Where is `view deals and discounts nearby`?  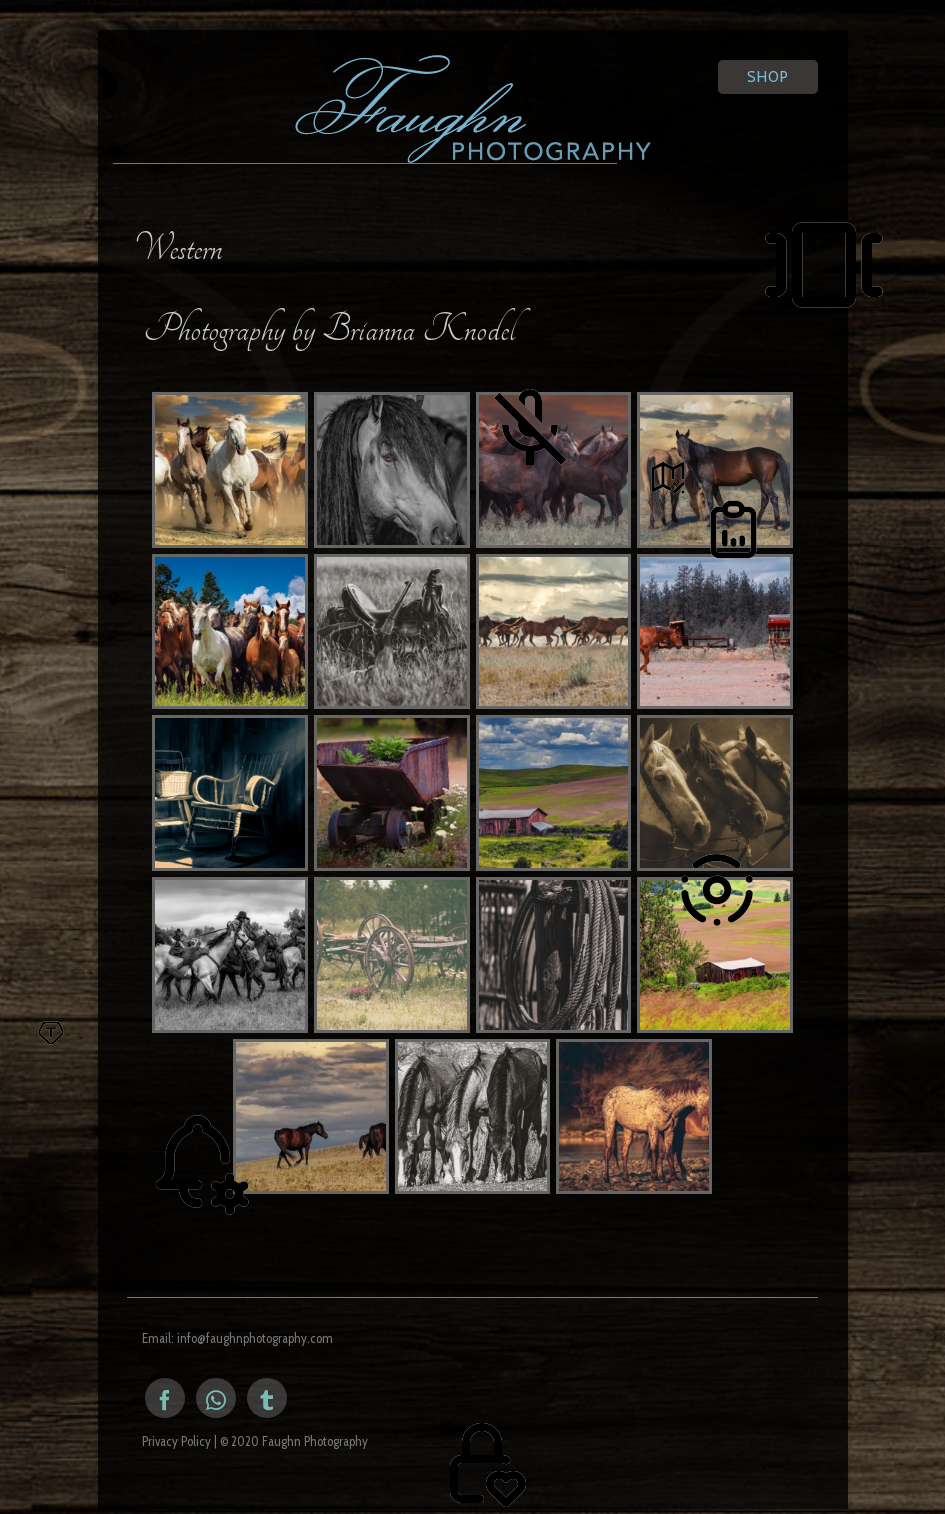 view deals and discounts nearby is located at coordinates (668, 477).